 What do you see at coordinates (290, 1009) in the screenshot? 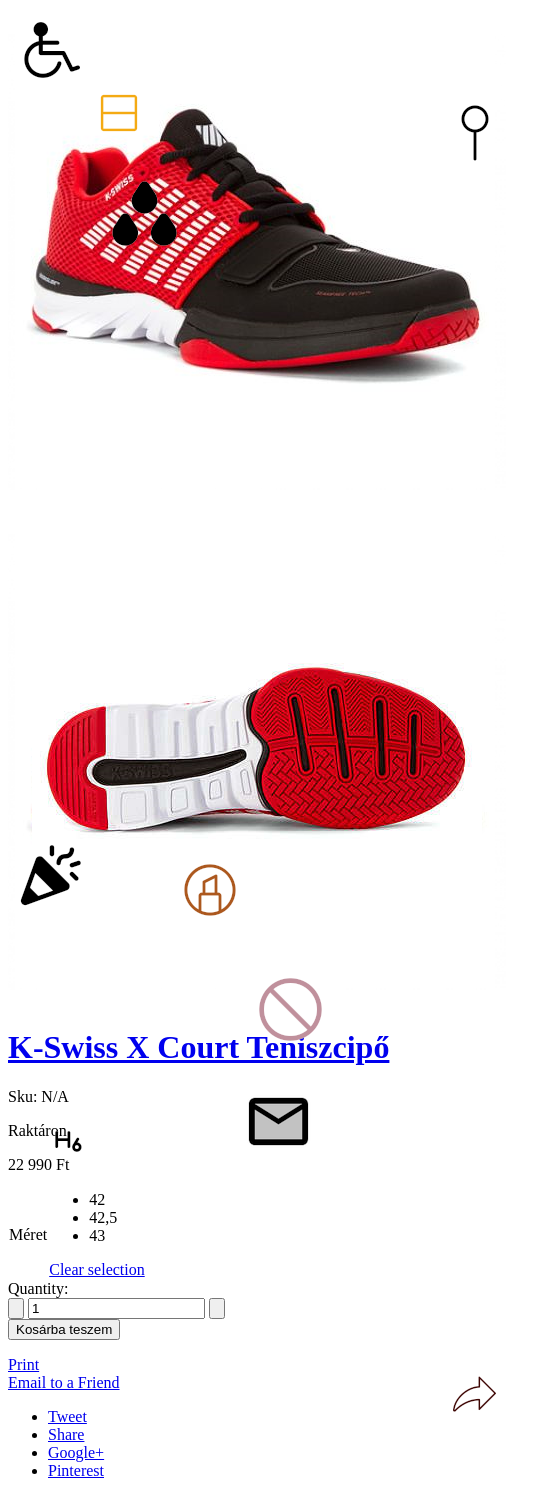
I see `indicates a blocked or prohibited action` at bounding box center [290, 1009].